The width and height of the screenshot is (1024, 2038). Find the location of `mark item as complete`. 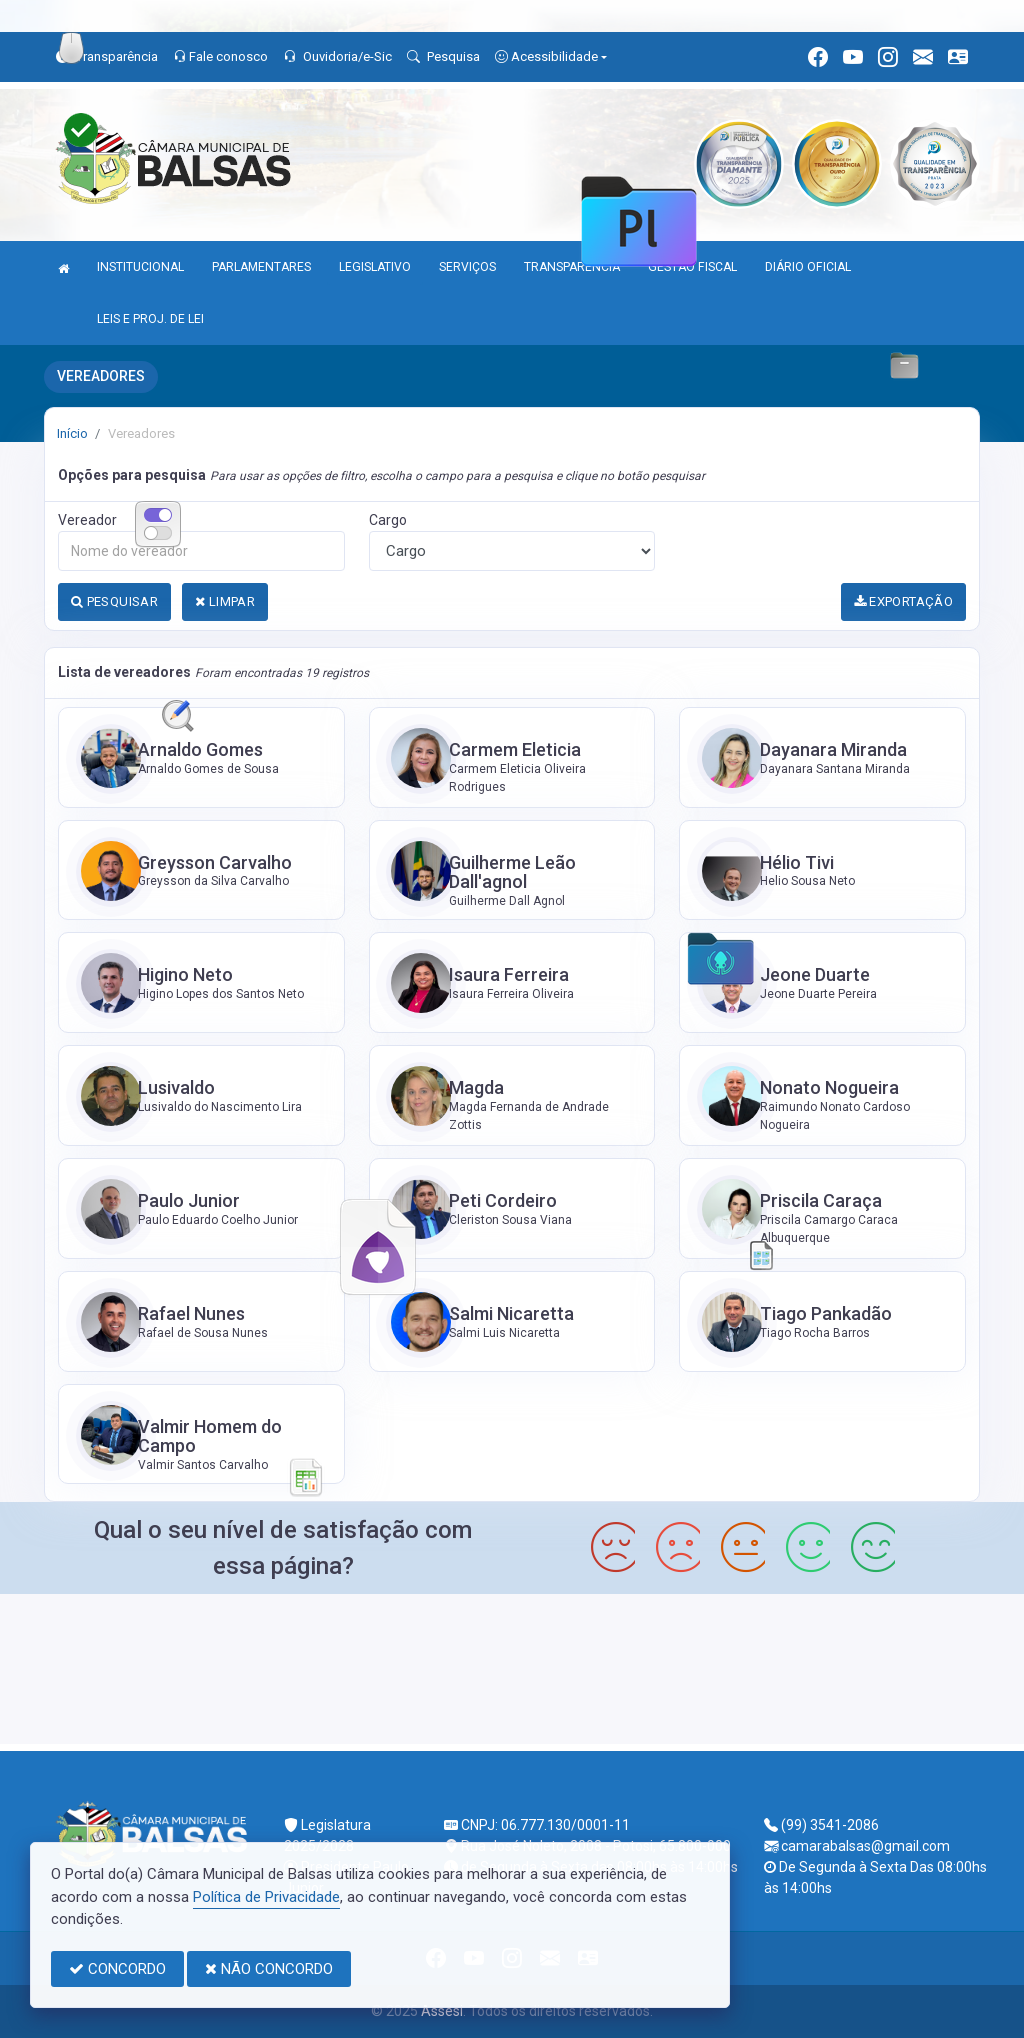

mark item as complete is located at coordinates (81, 130).